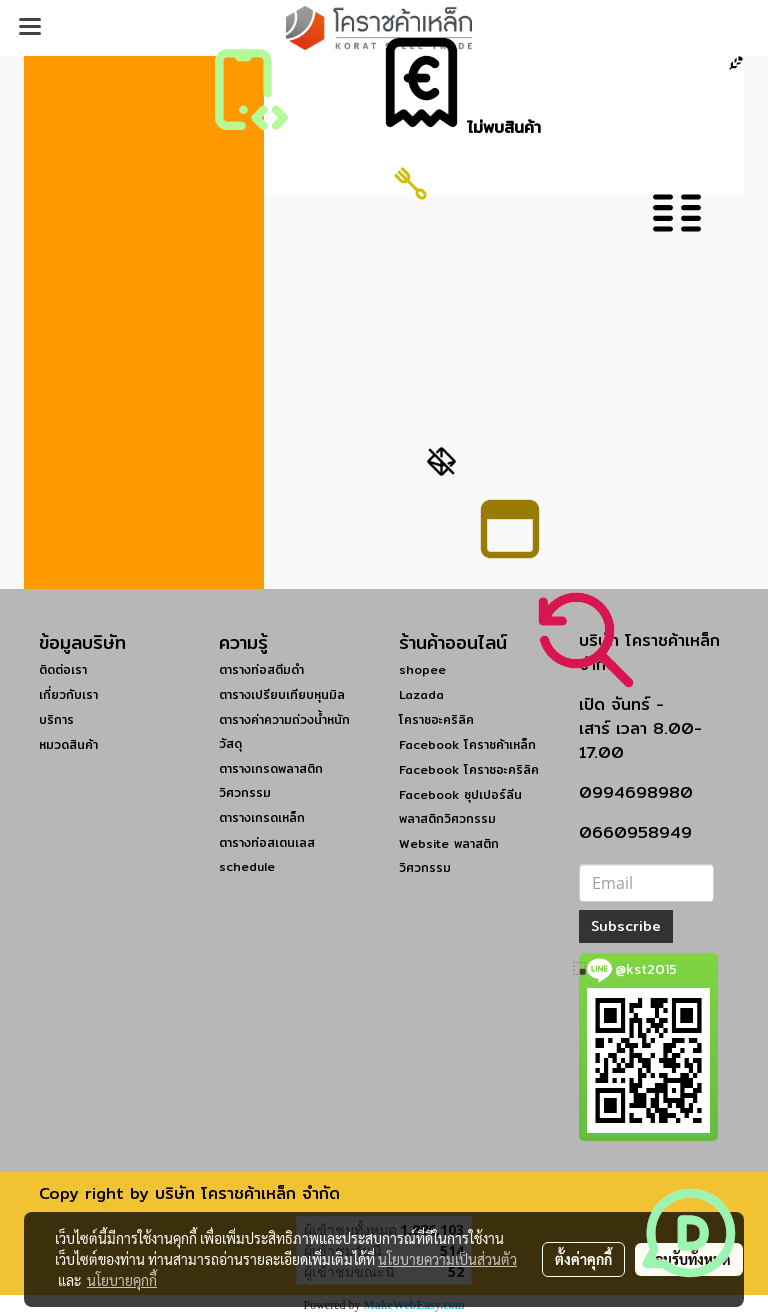  Describe the element at coordinates (736, 63) in the screenshot. I see `compose a new post or message` at that location.